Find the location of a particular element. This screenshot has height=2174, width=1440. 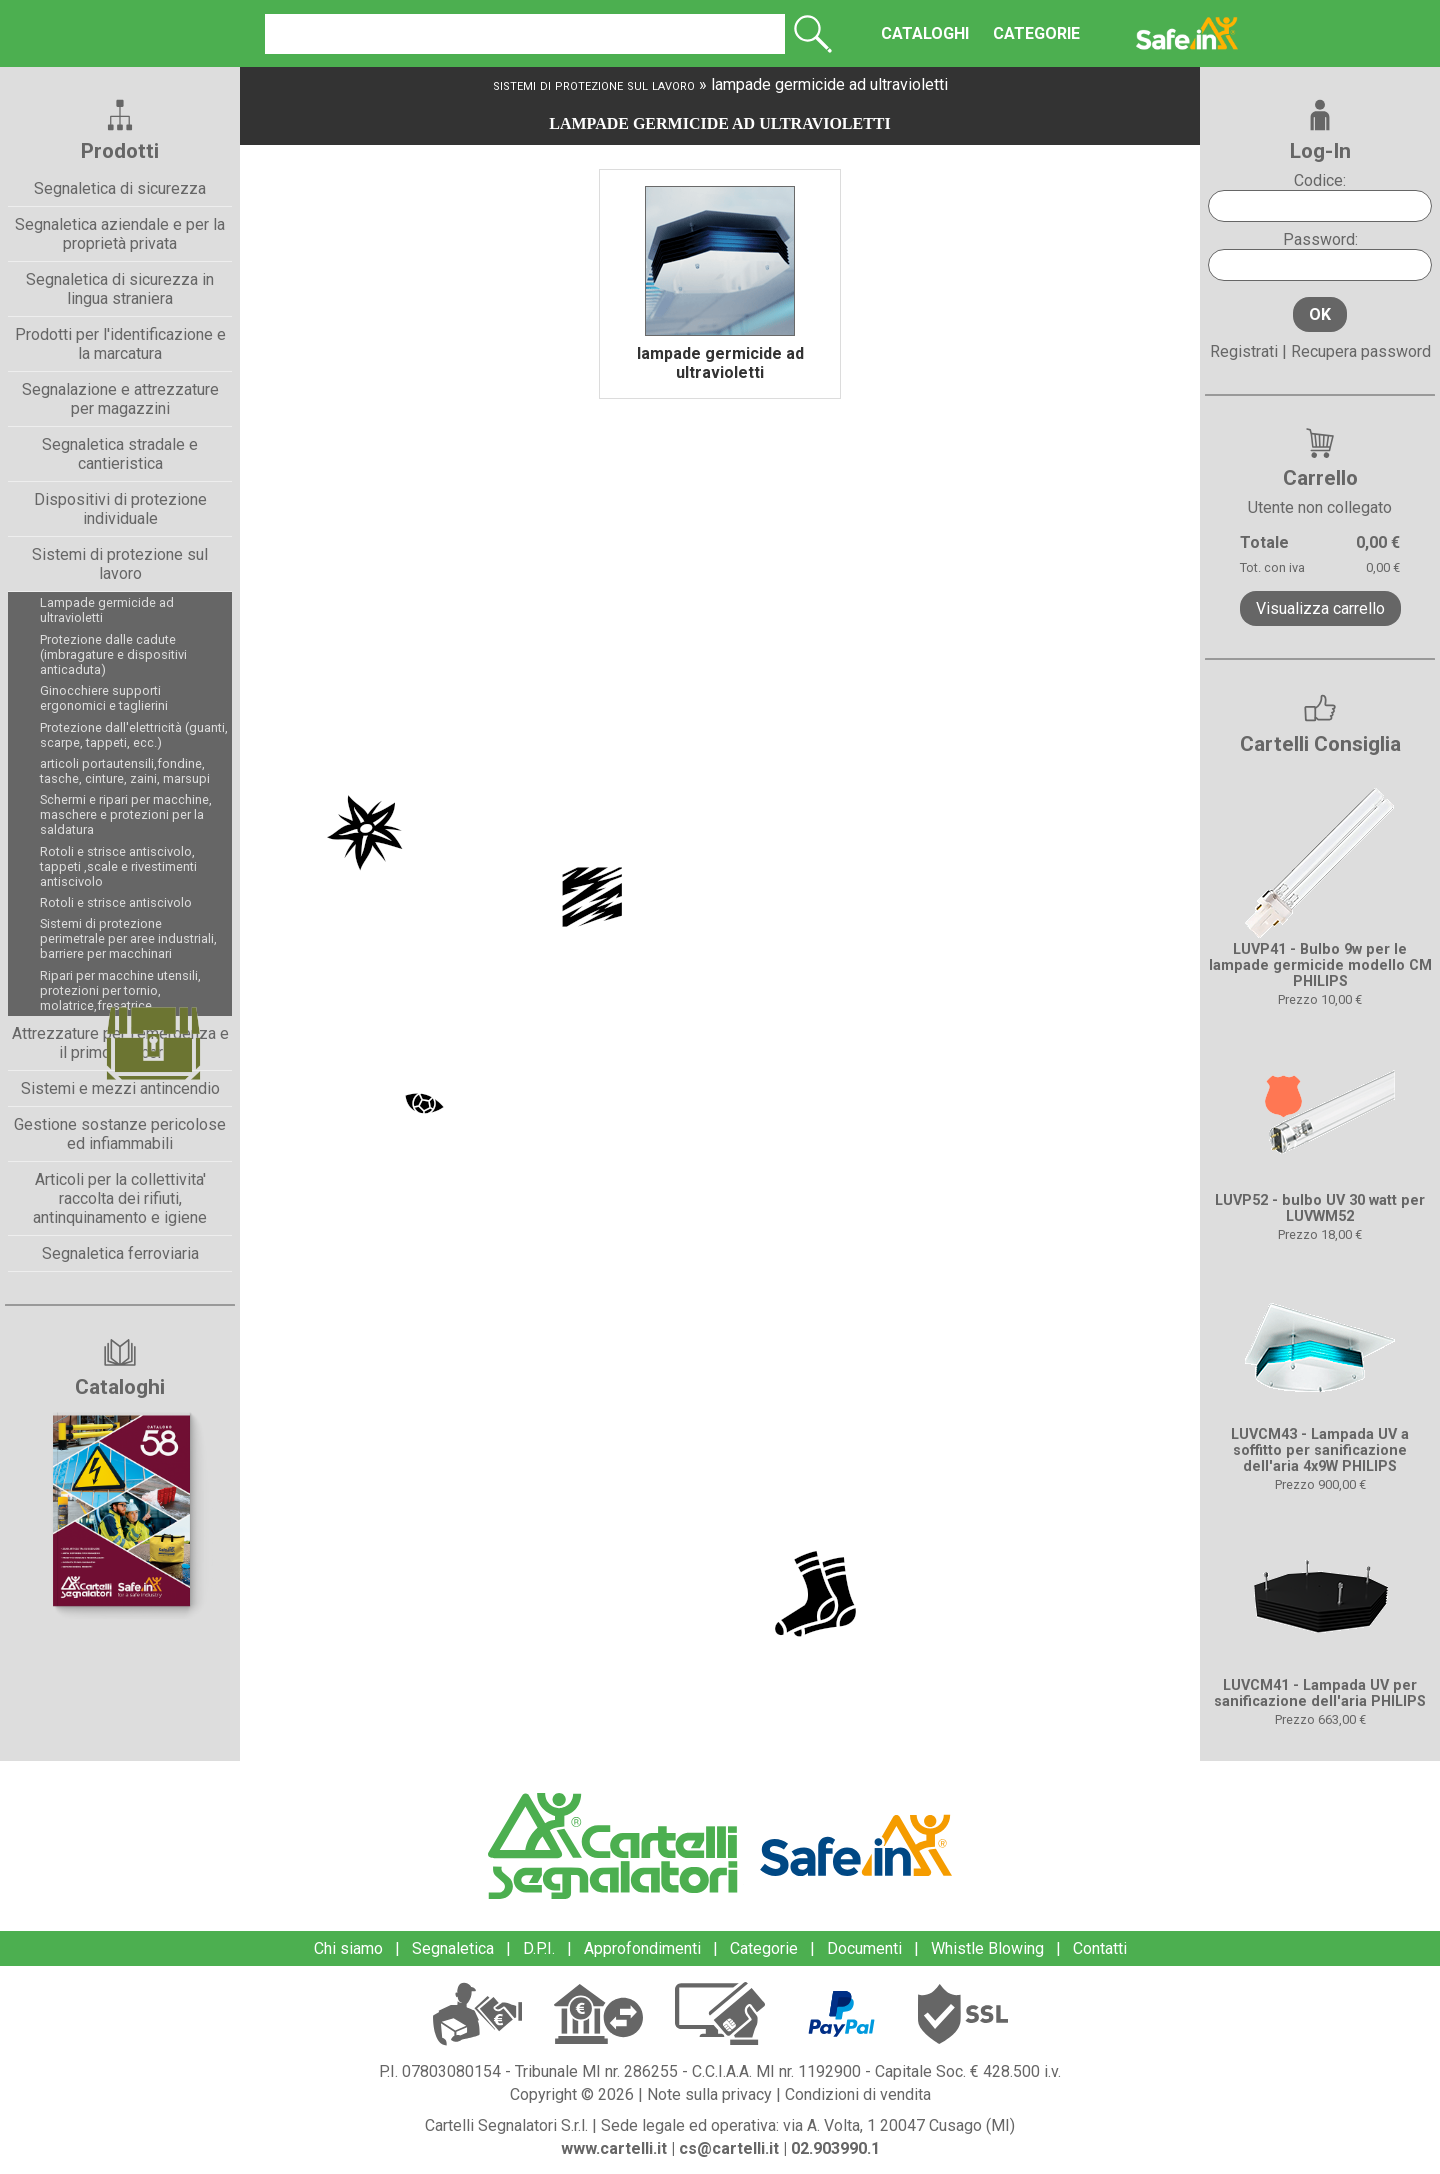

activate enhanced vision or perception ability is located at coordinates (424, 1104).